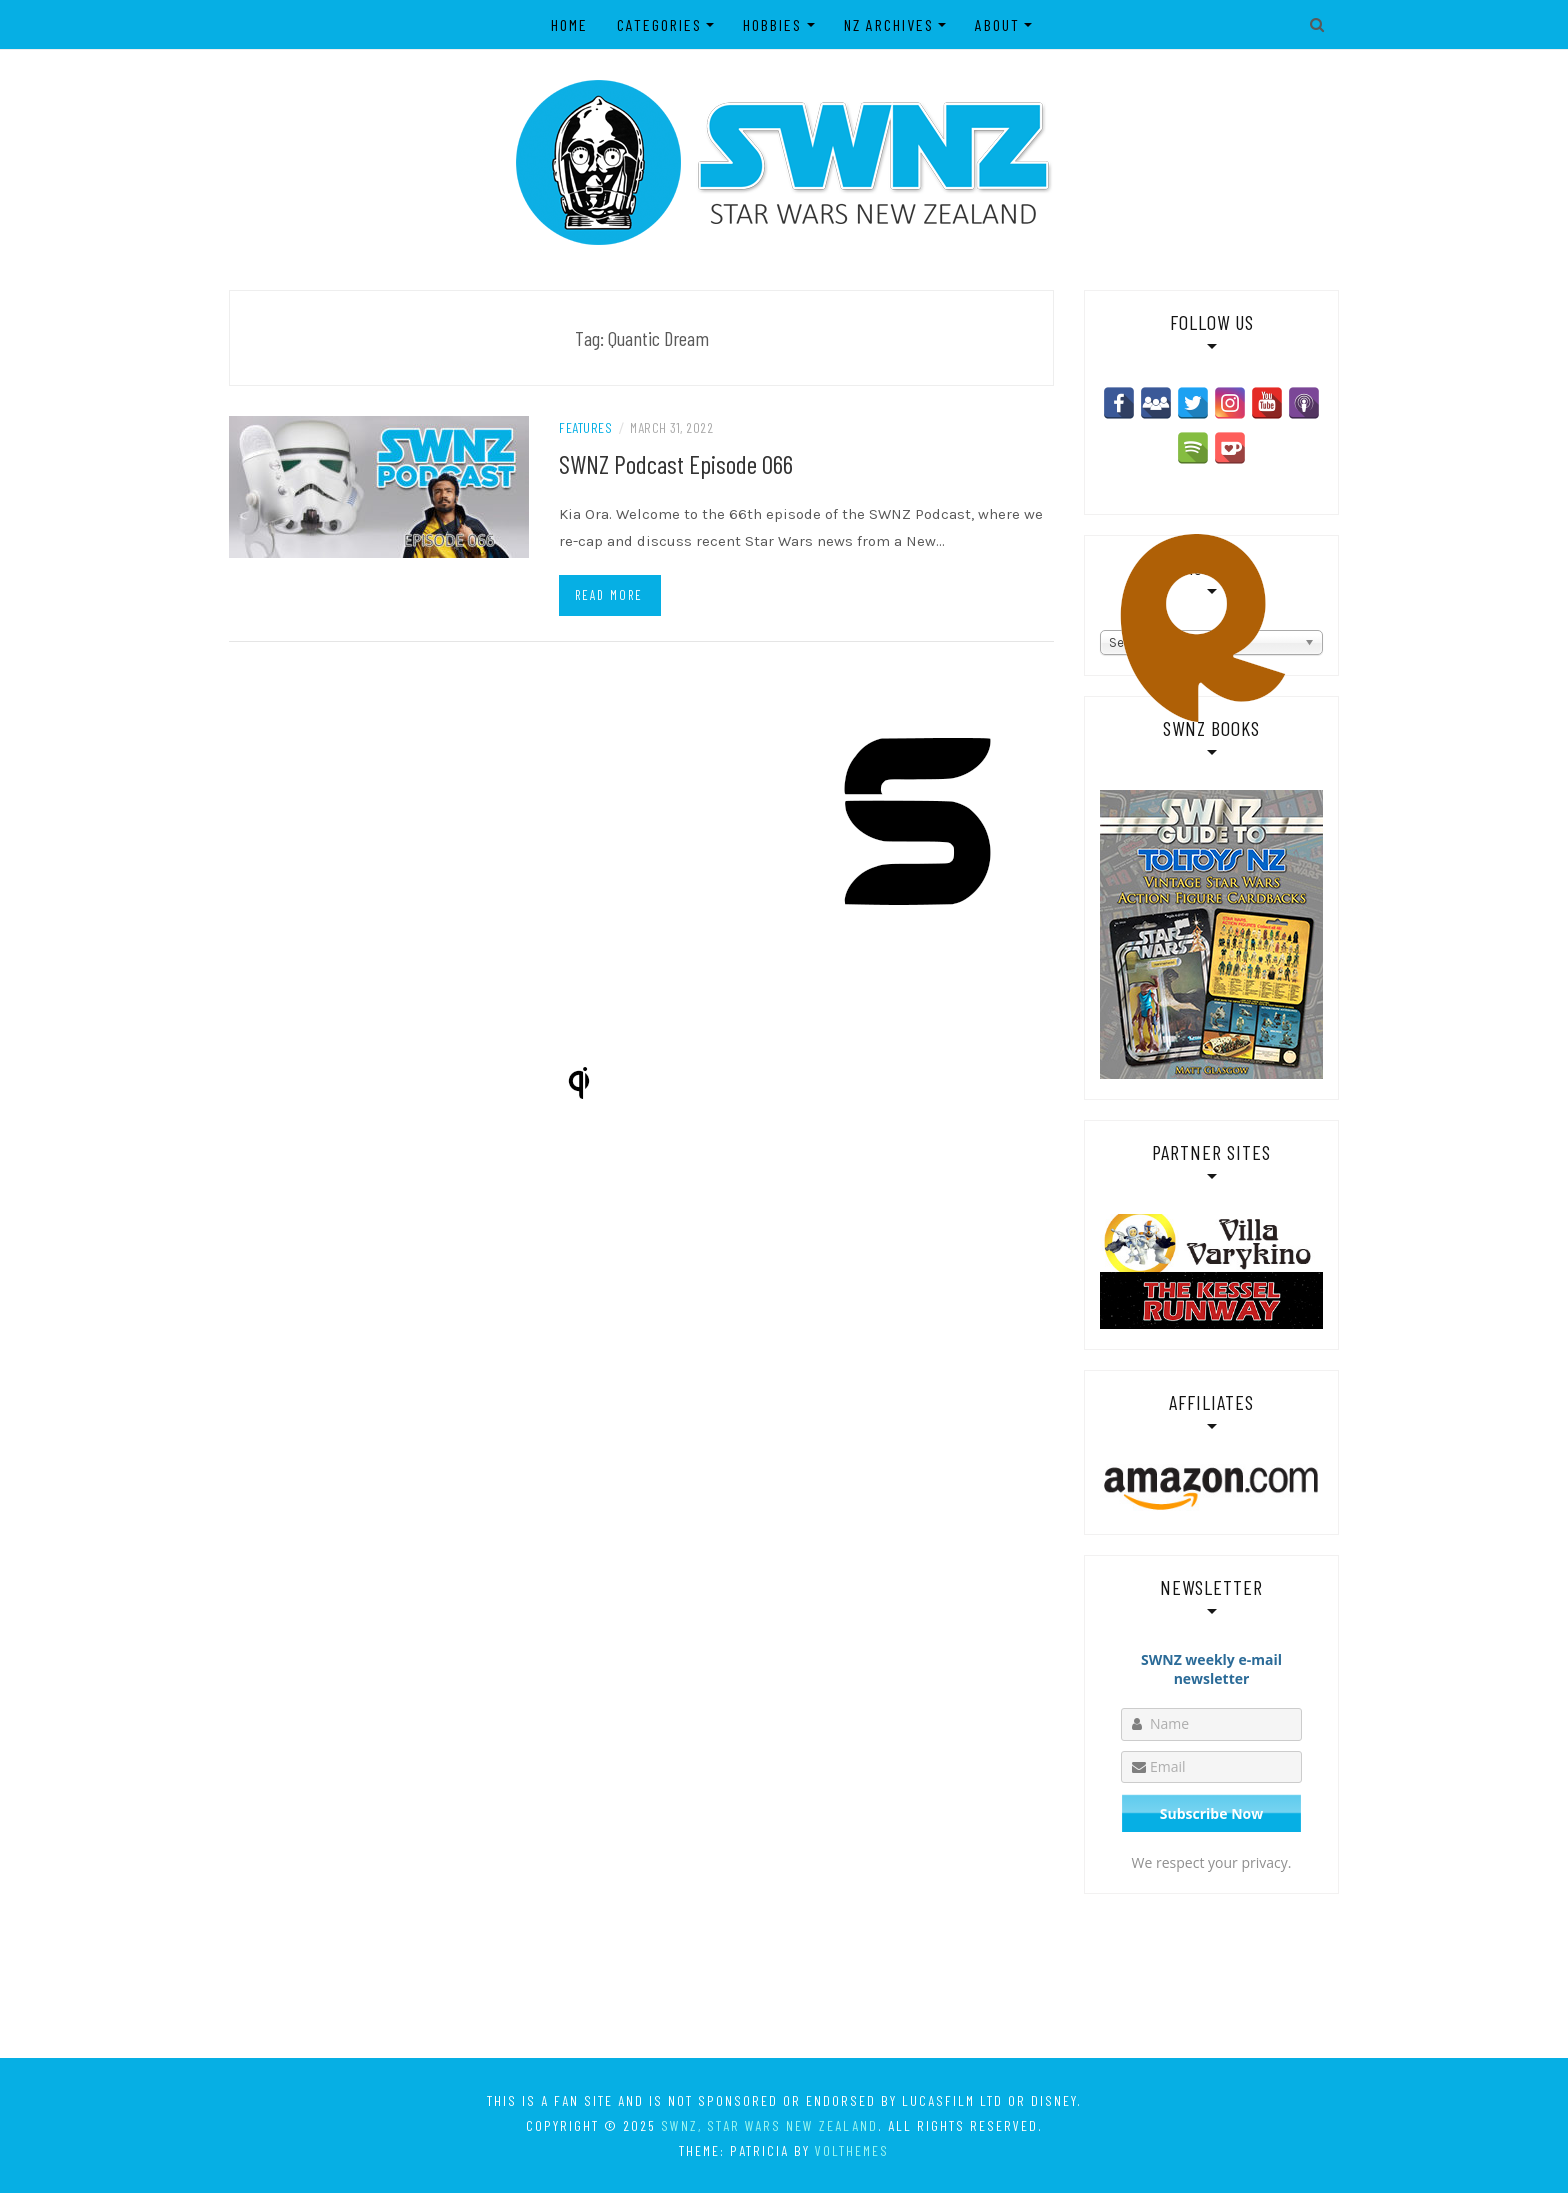  What do you see at coordinates (1203, 628) in the screenshot?
I see `open the Rapid API platform` at bounding box center [1203, 628].